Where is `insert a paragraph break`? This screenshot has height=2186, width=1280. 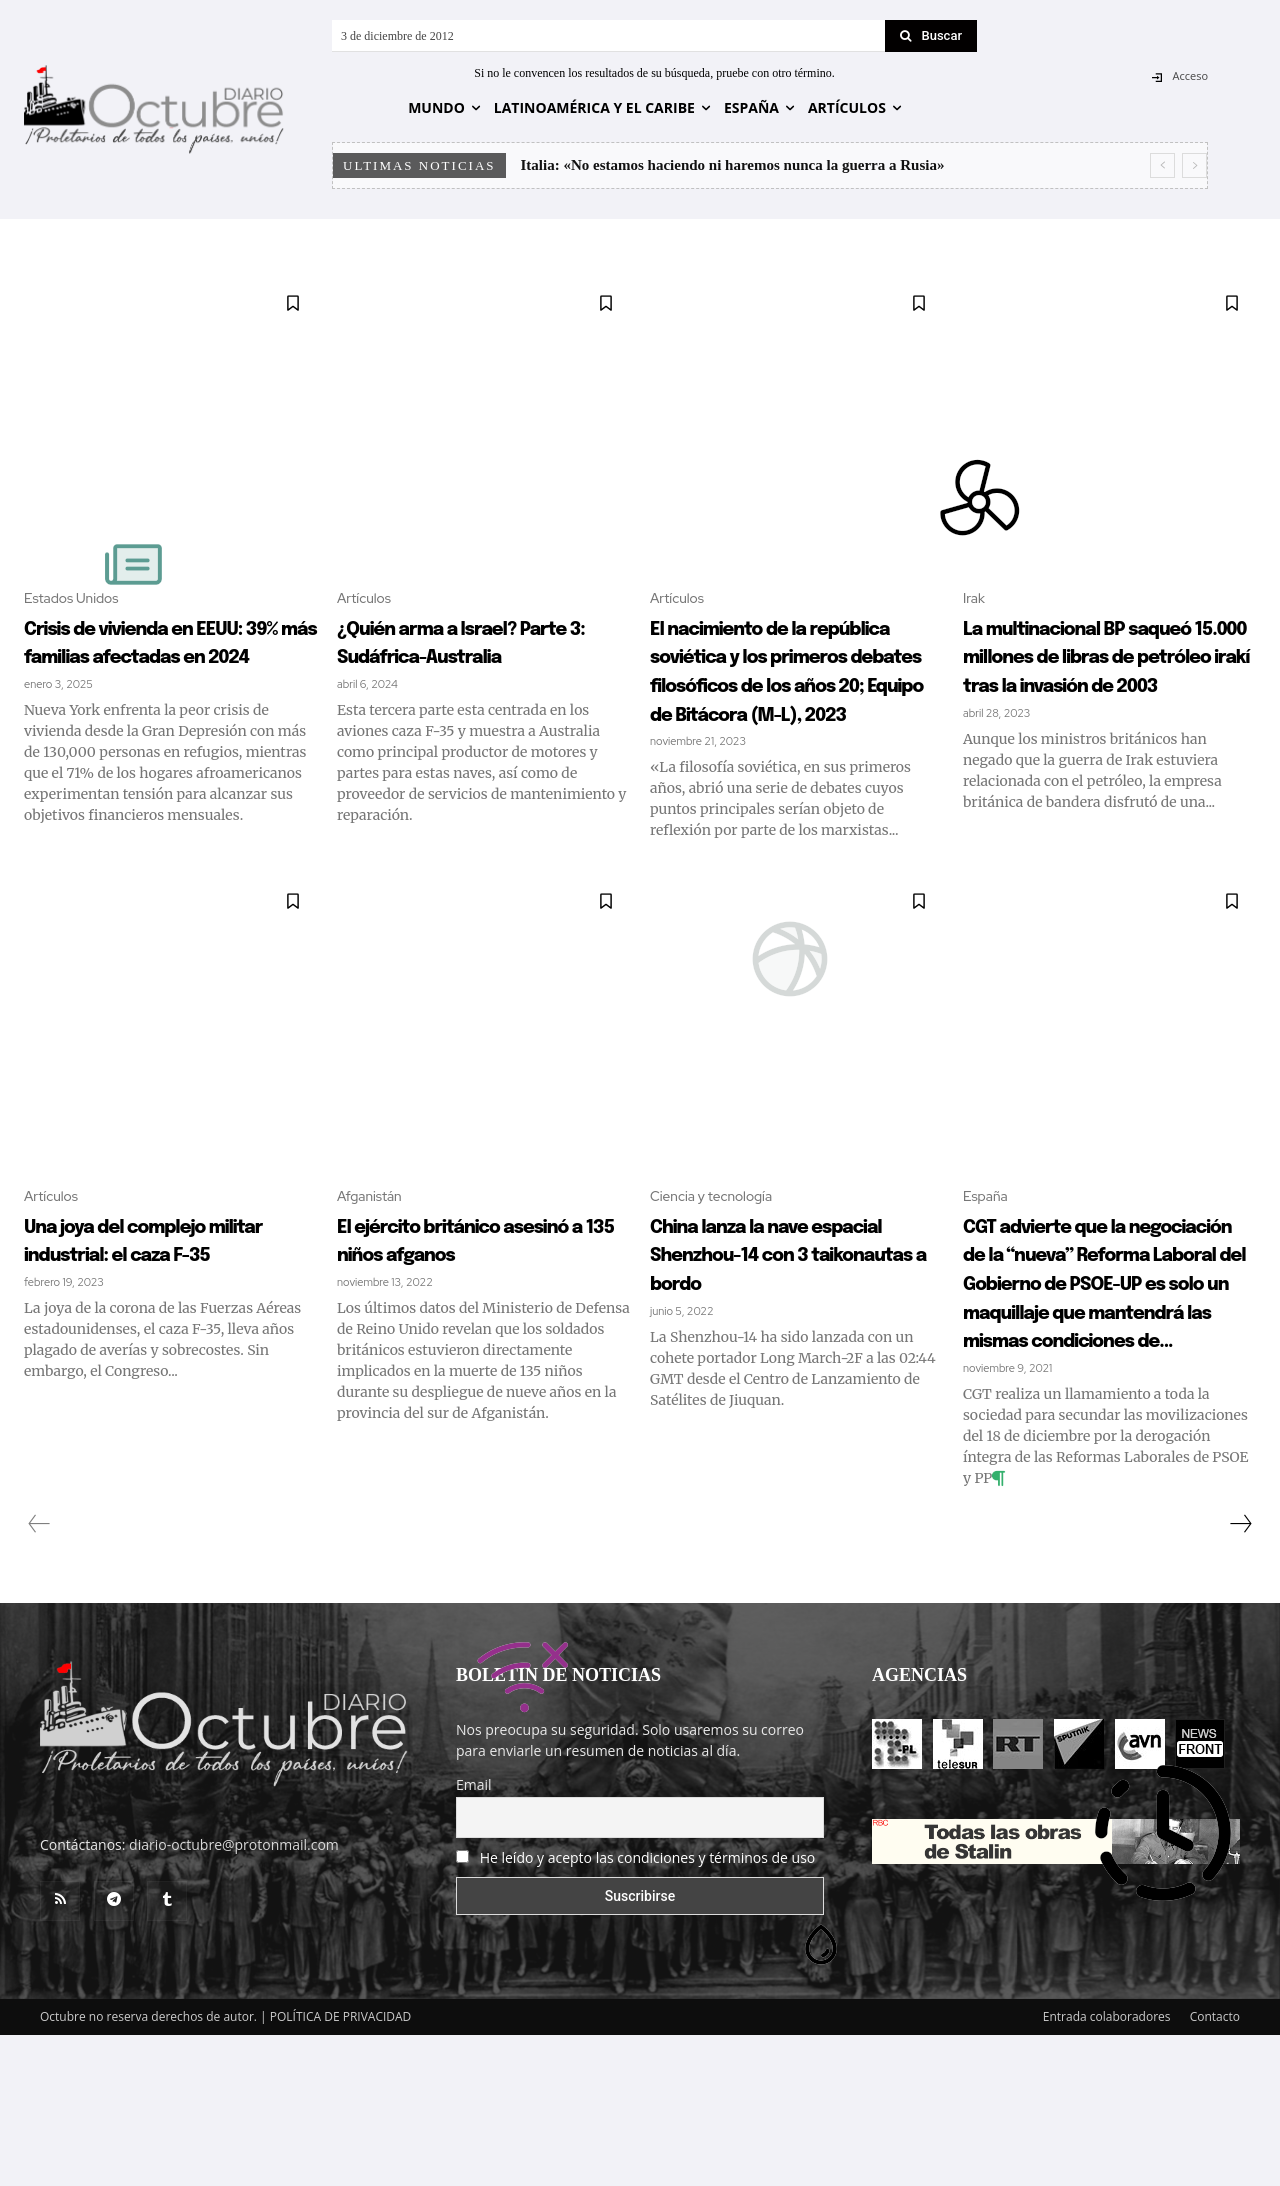
insert a paragraph break is located at coordinates (998, 1478).